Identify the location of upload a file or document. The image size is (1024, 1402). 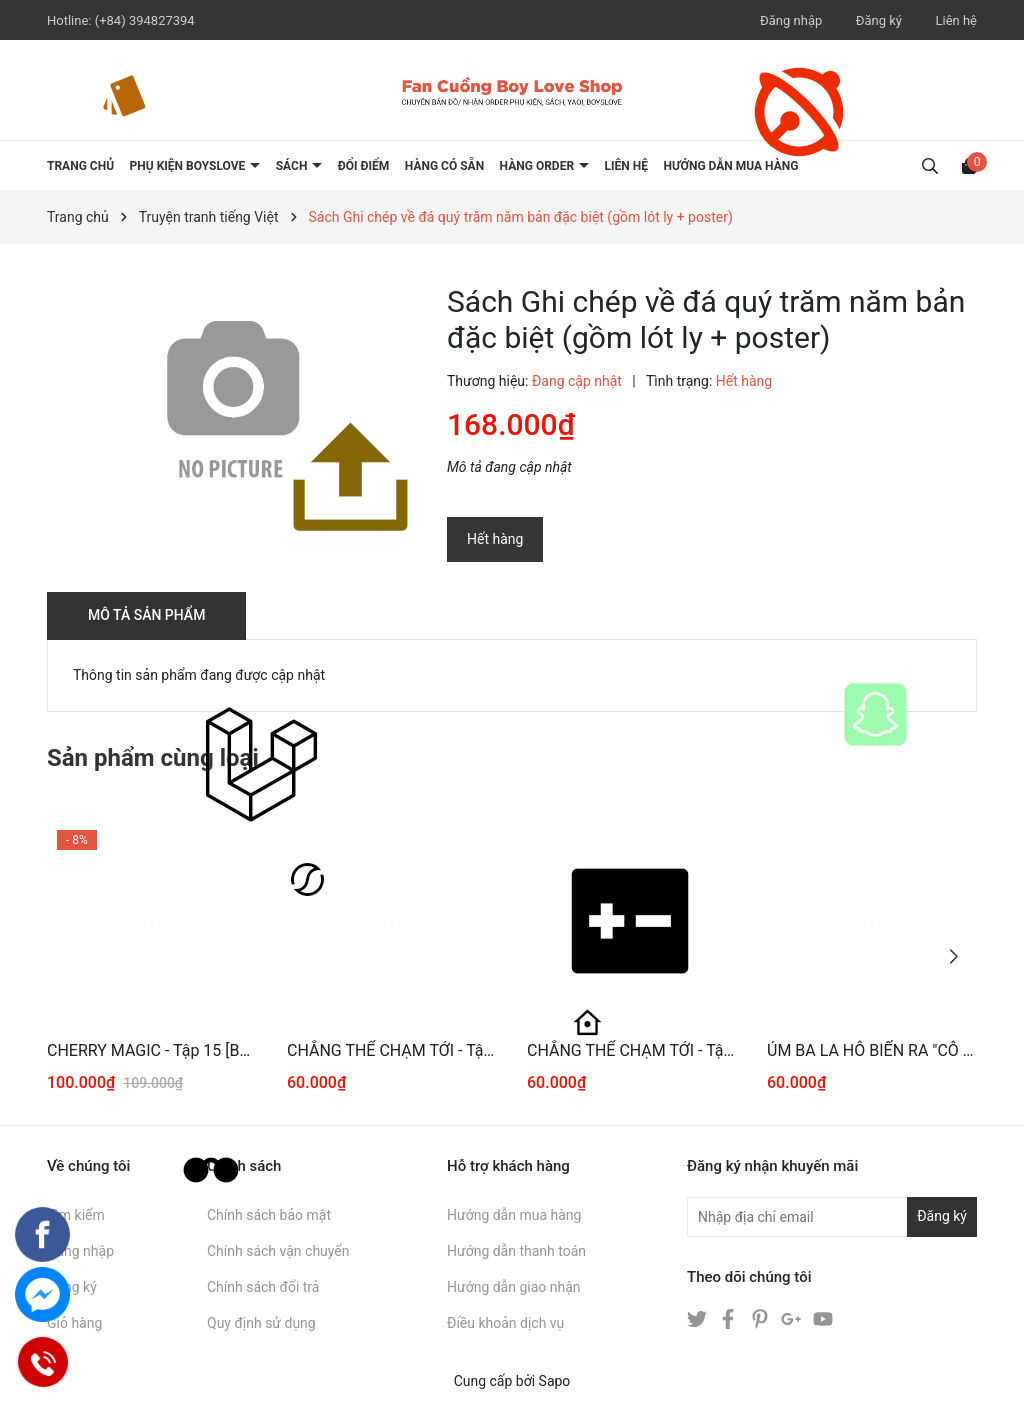
(350, 479).